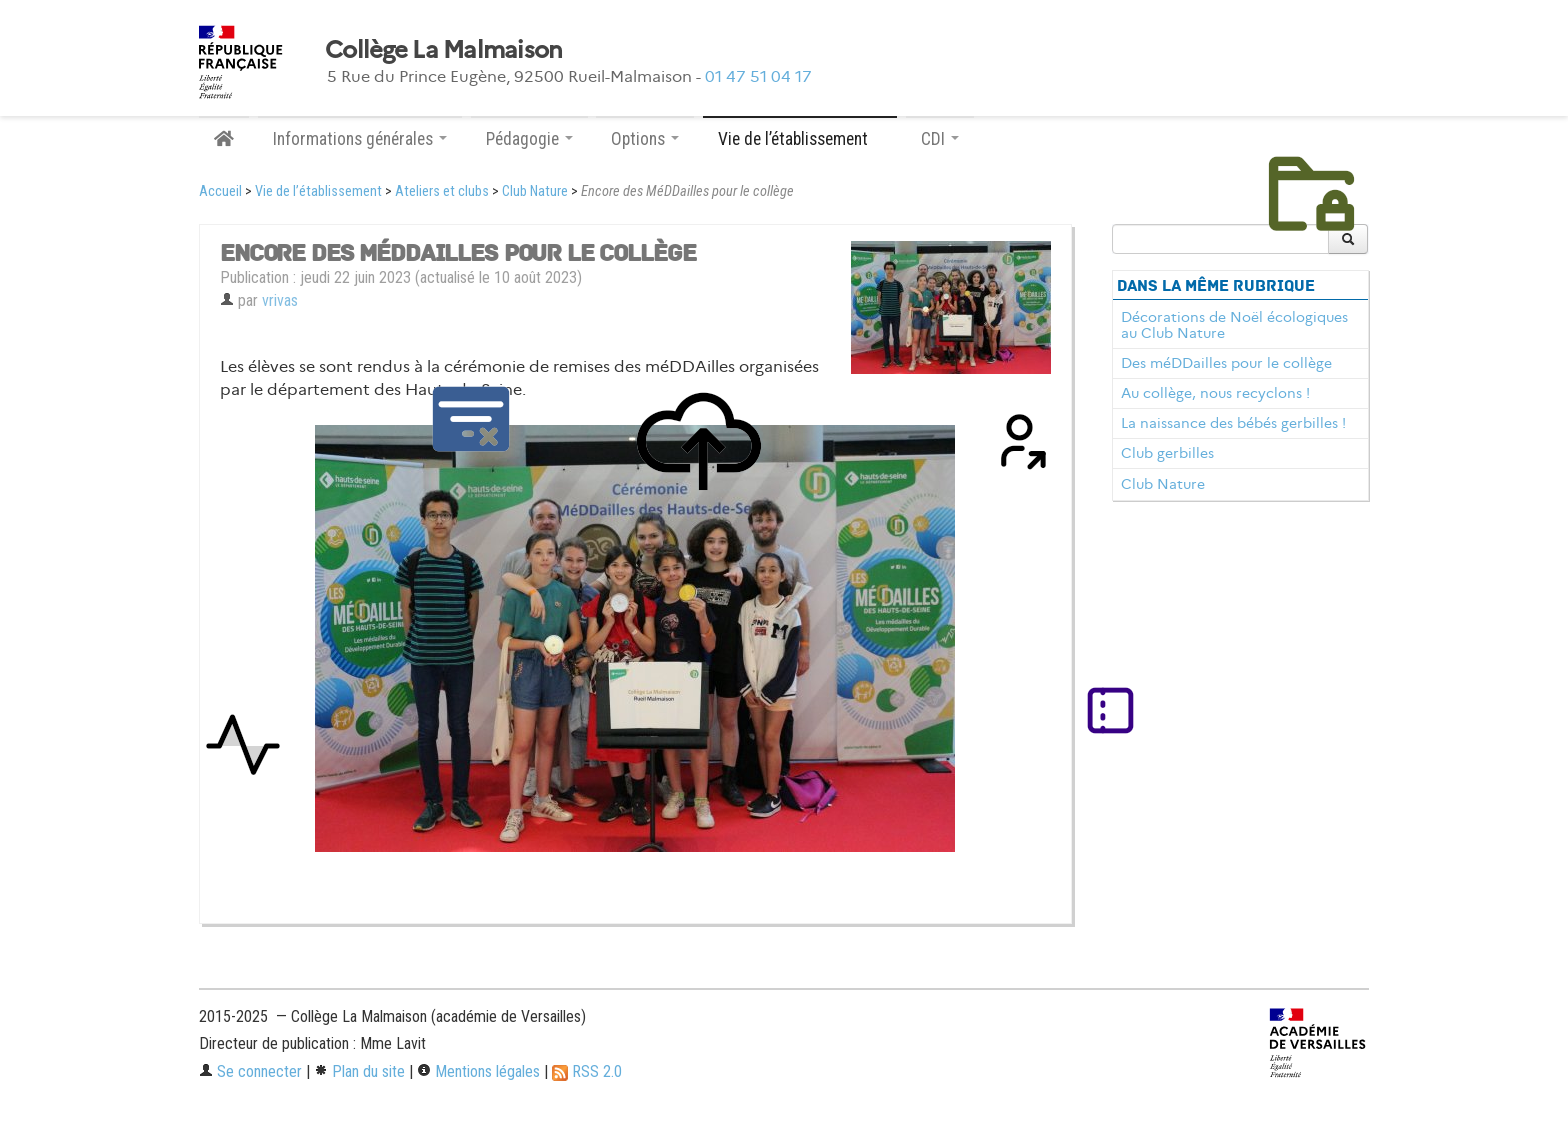 The width and height of the screenshot is (1568, 1127). Describe the element at coordinates (1110, 710) in the screenshot. I see `toggle sidebar panel off` at that location.